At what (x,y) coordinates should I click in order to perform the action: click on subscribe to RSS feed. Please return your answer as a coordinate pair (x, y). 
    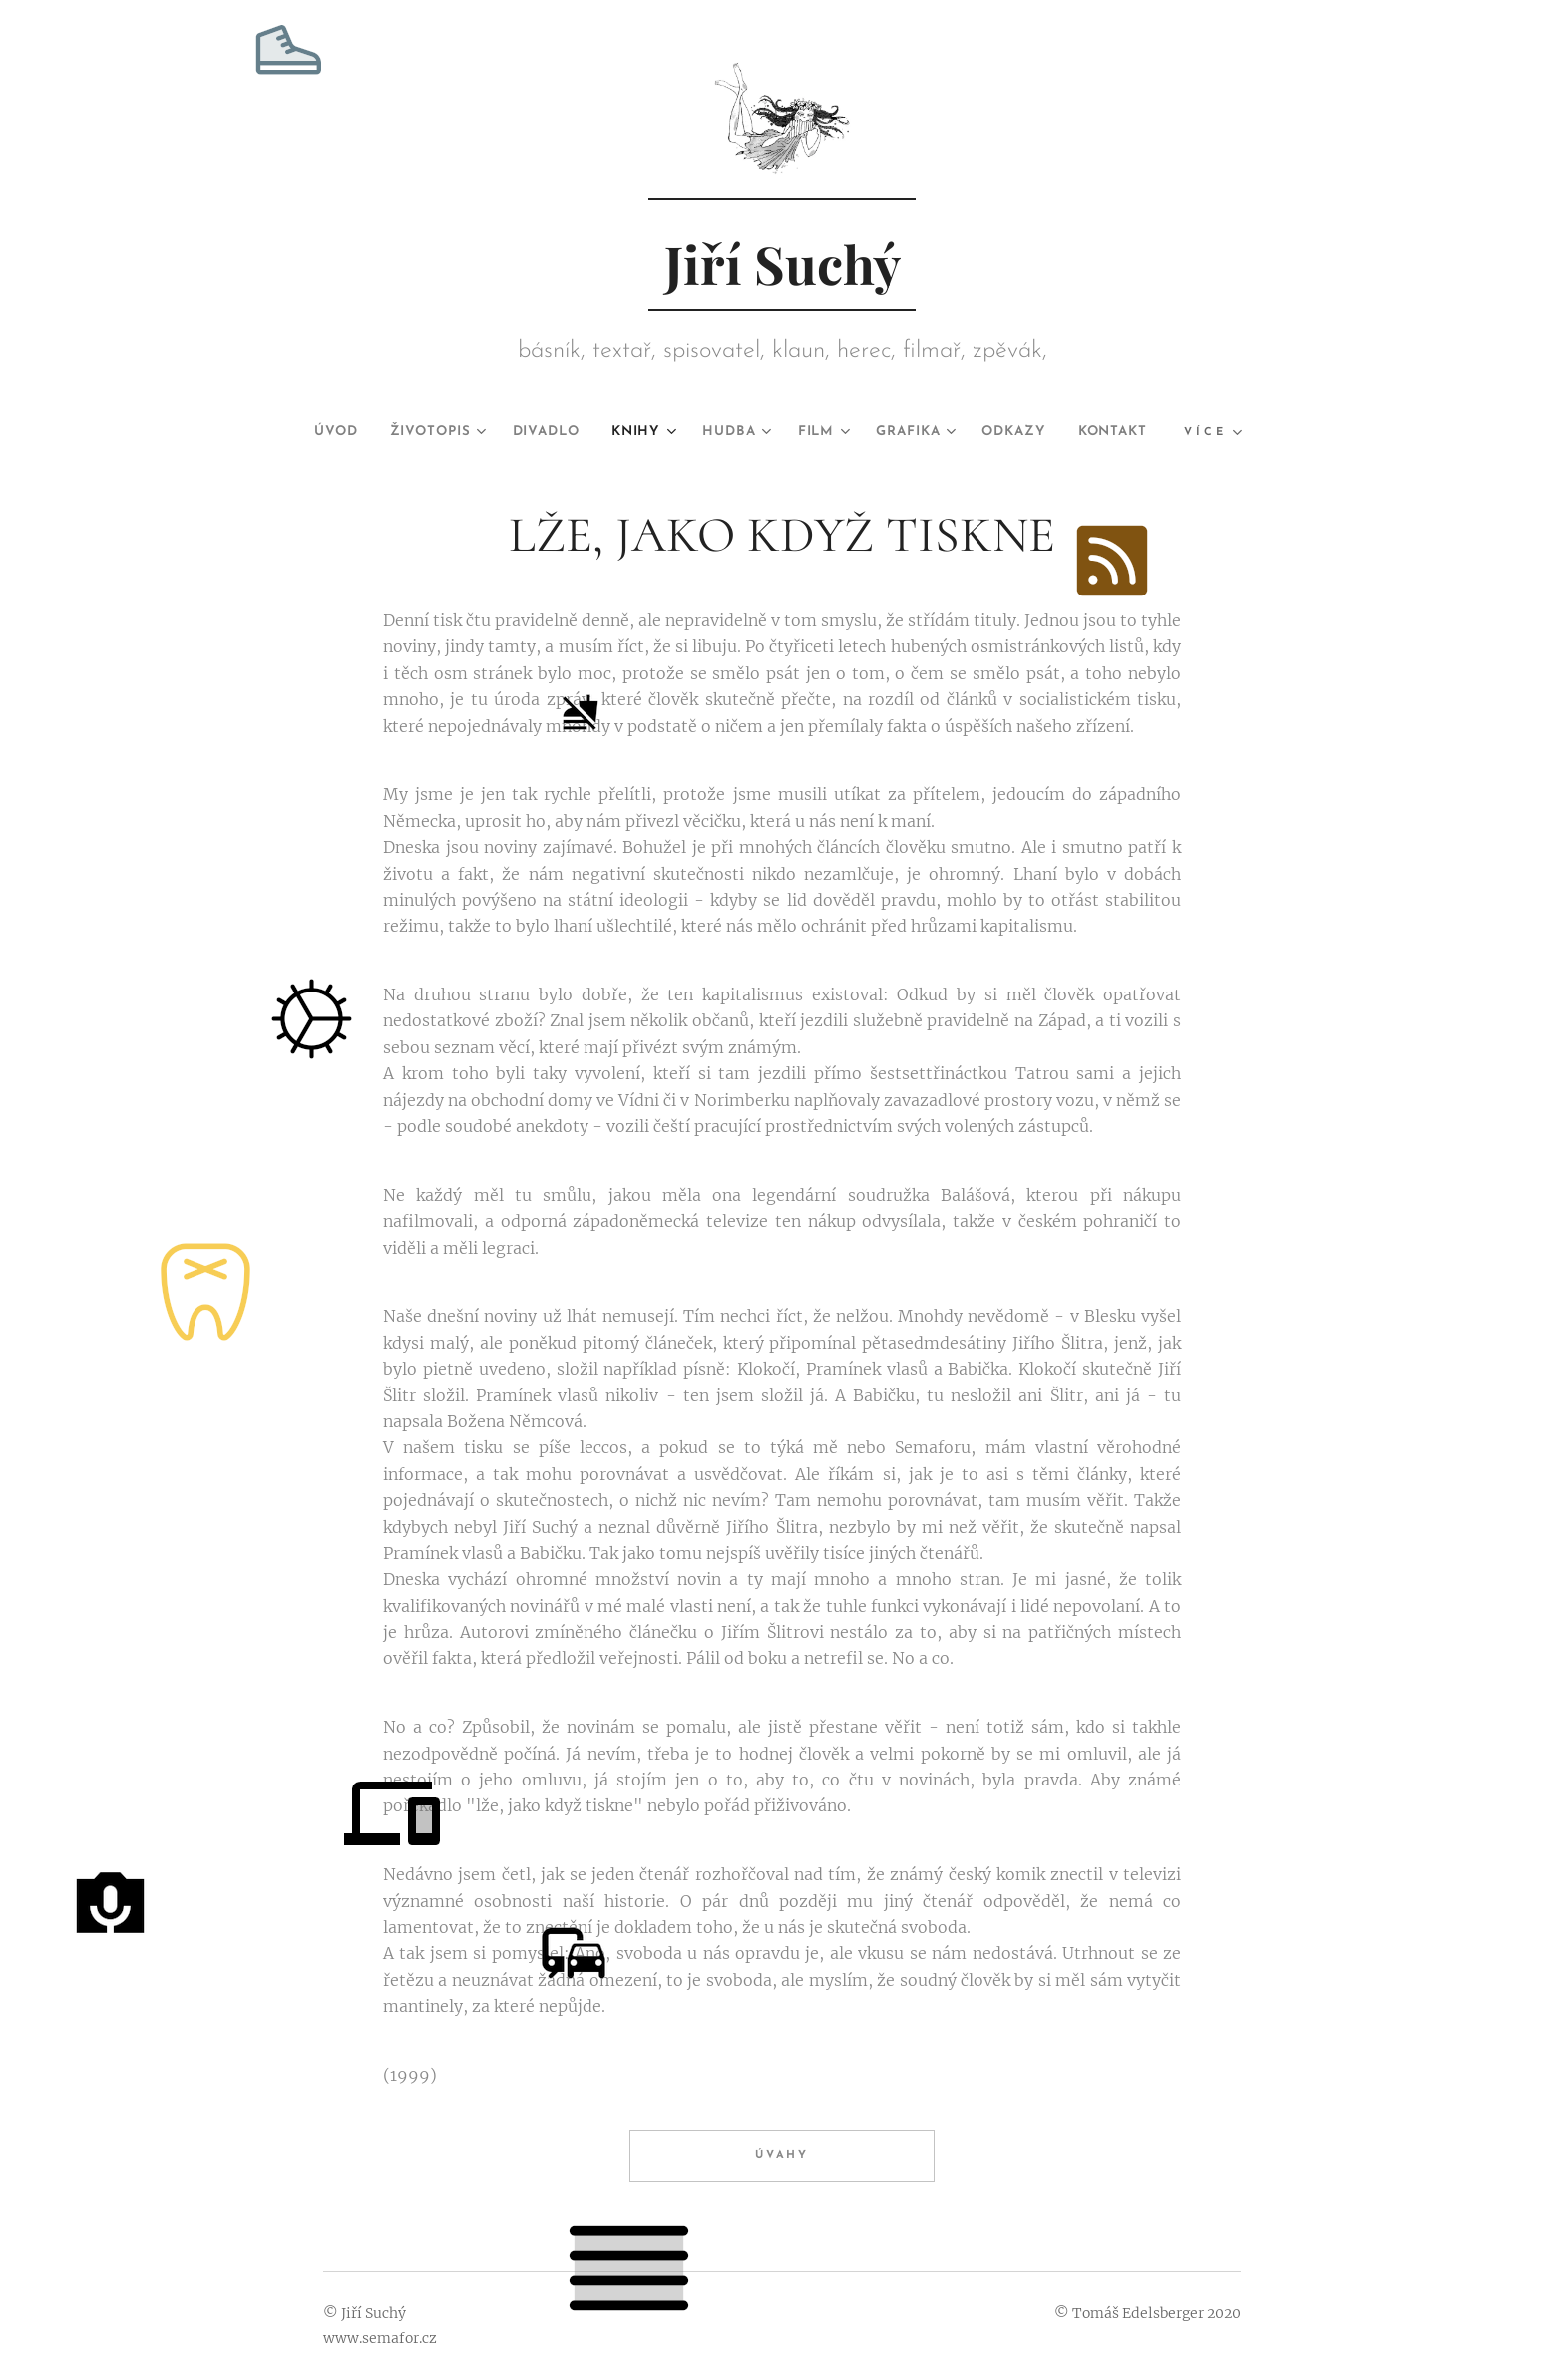
    Looking at the image, I should click on (1112, 561).